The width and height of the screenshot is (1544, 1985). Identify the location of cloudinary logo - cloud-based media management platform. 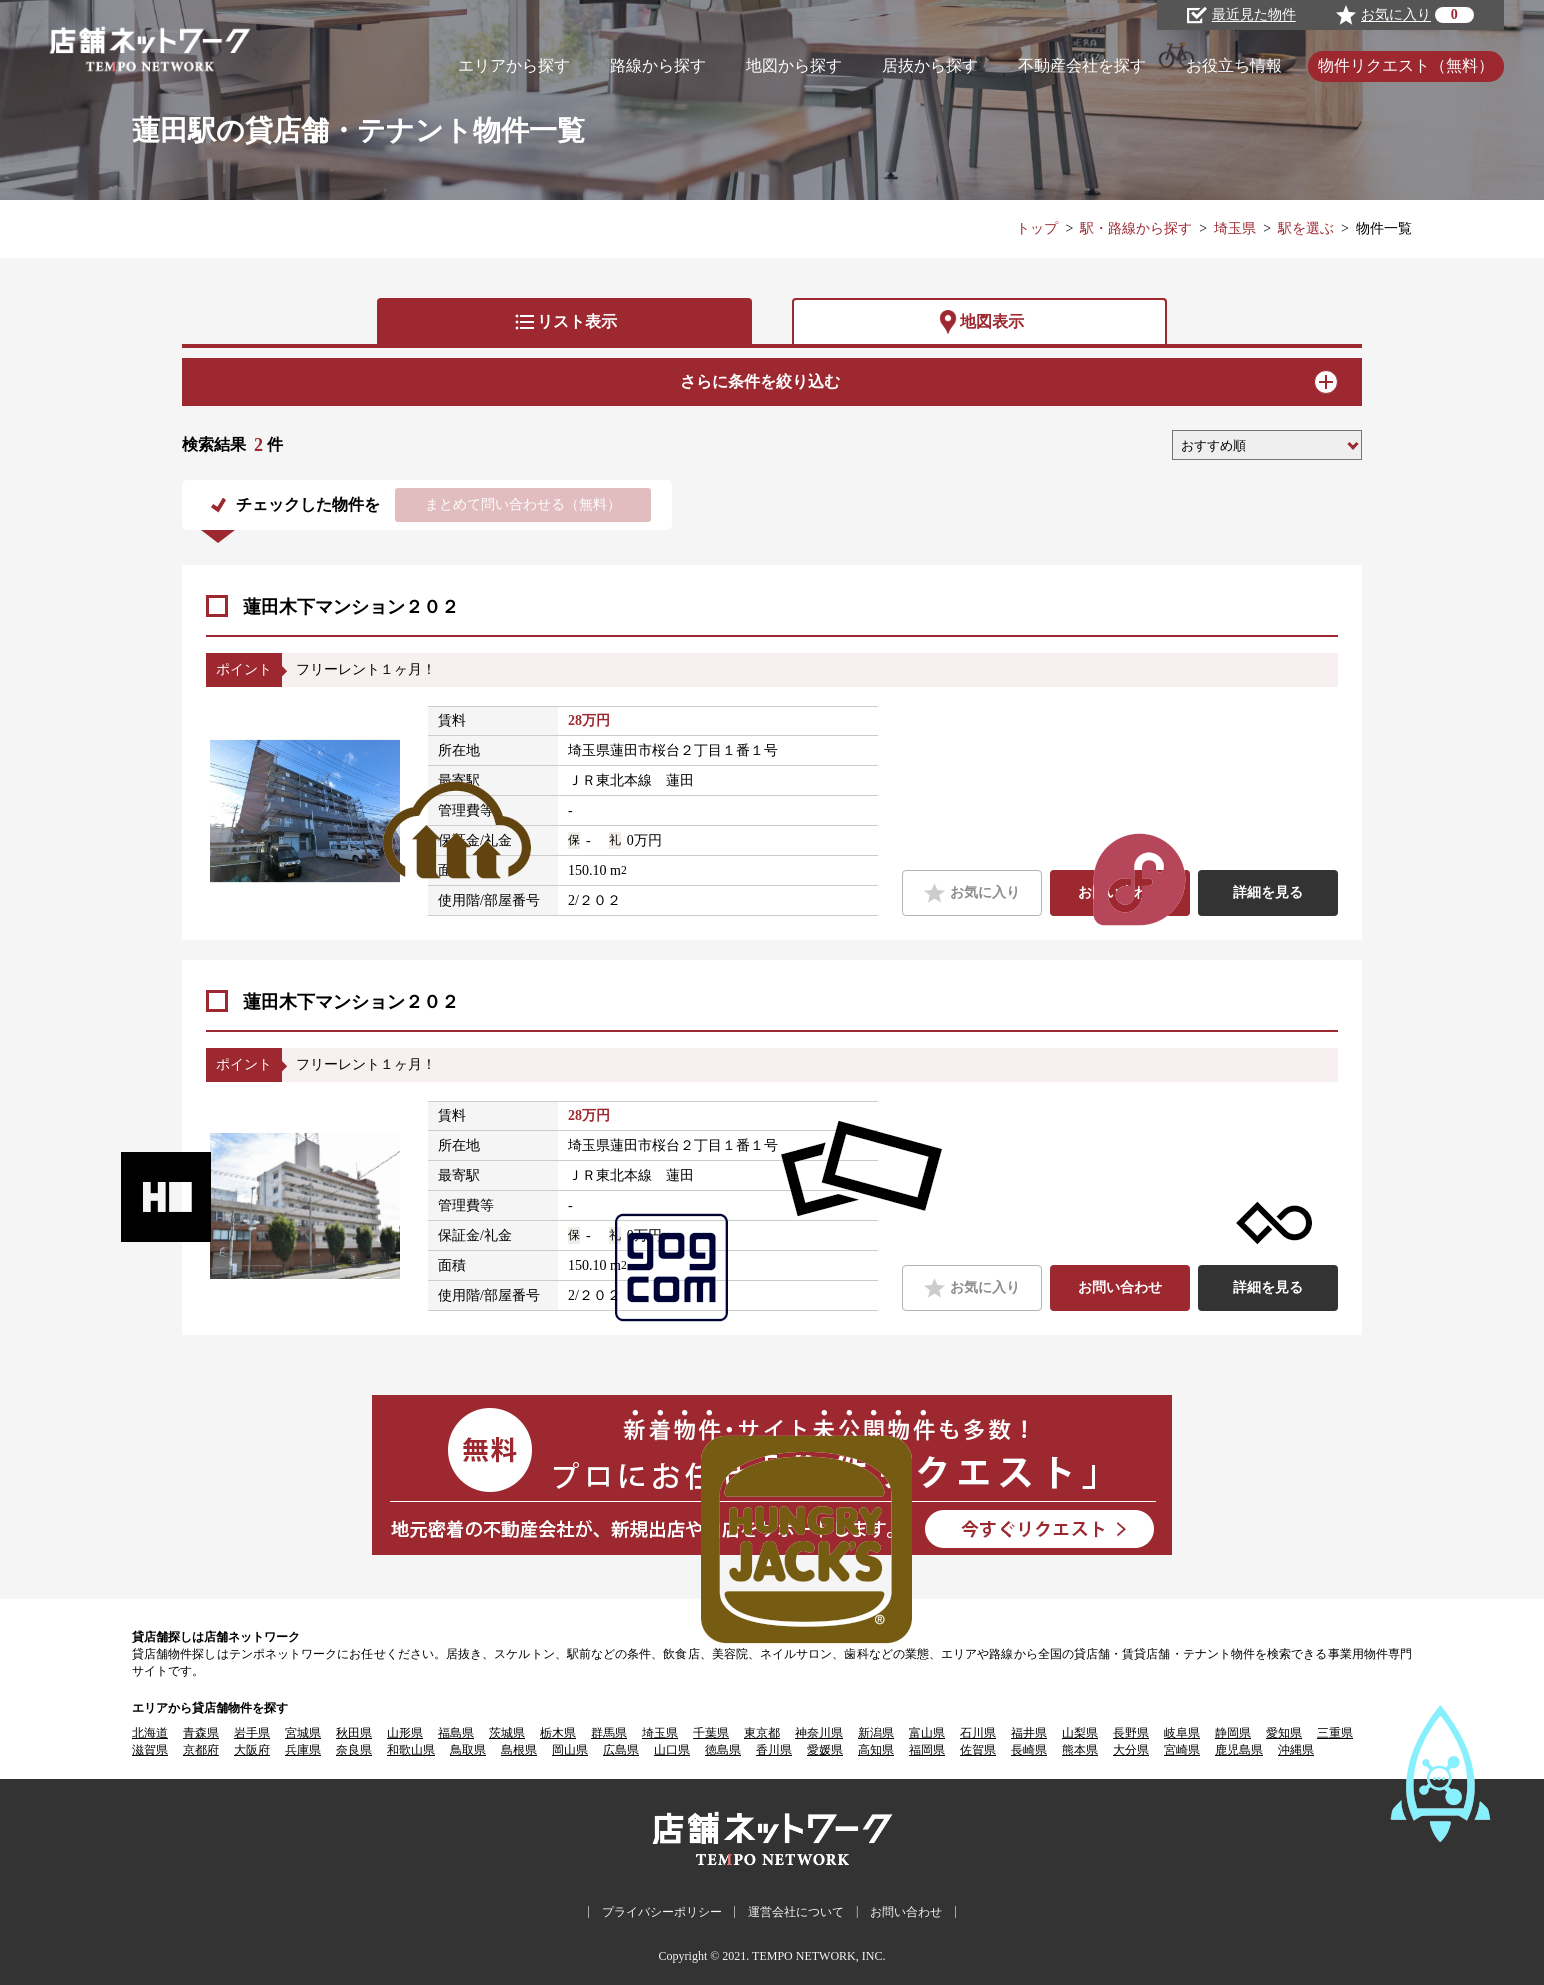
(457, 830).